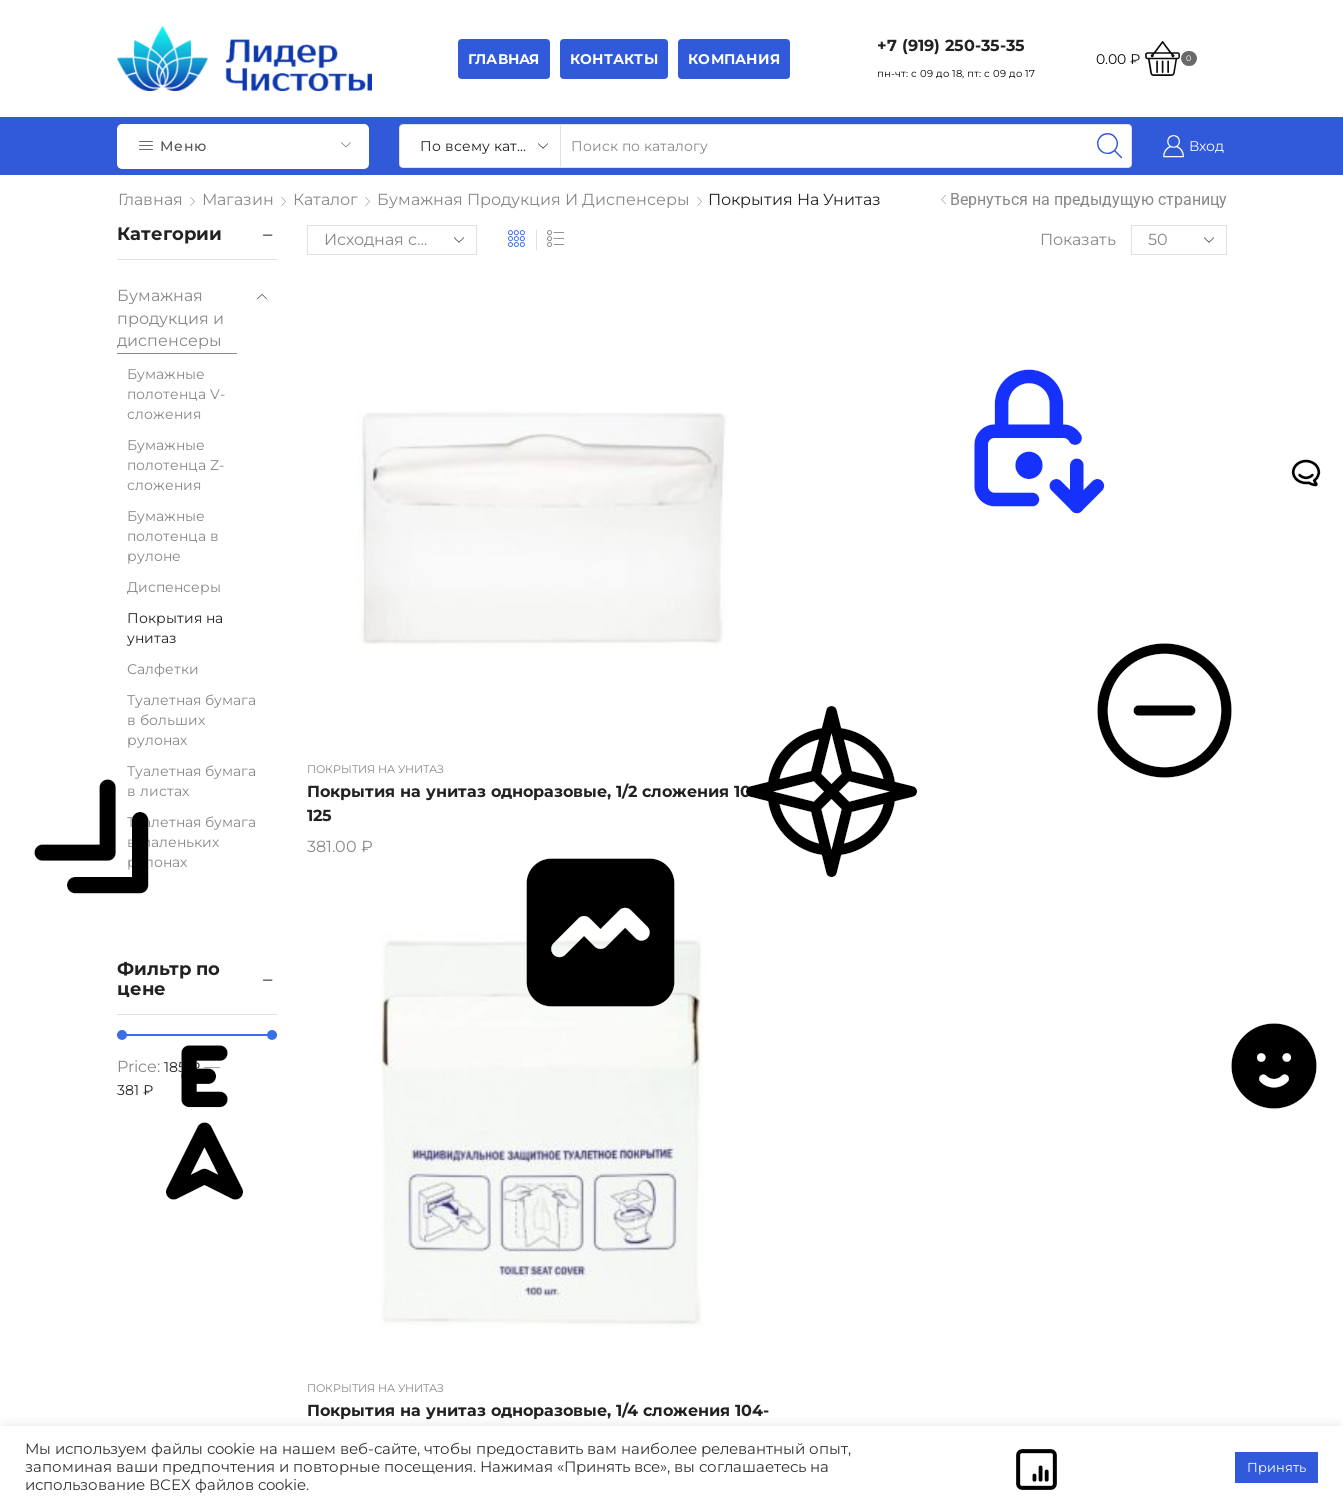  Describe the element at coordinates (1036, 1469) in the screenshot. I see `align content to bottom-right corner` at that location.